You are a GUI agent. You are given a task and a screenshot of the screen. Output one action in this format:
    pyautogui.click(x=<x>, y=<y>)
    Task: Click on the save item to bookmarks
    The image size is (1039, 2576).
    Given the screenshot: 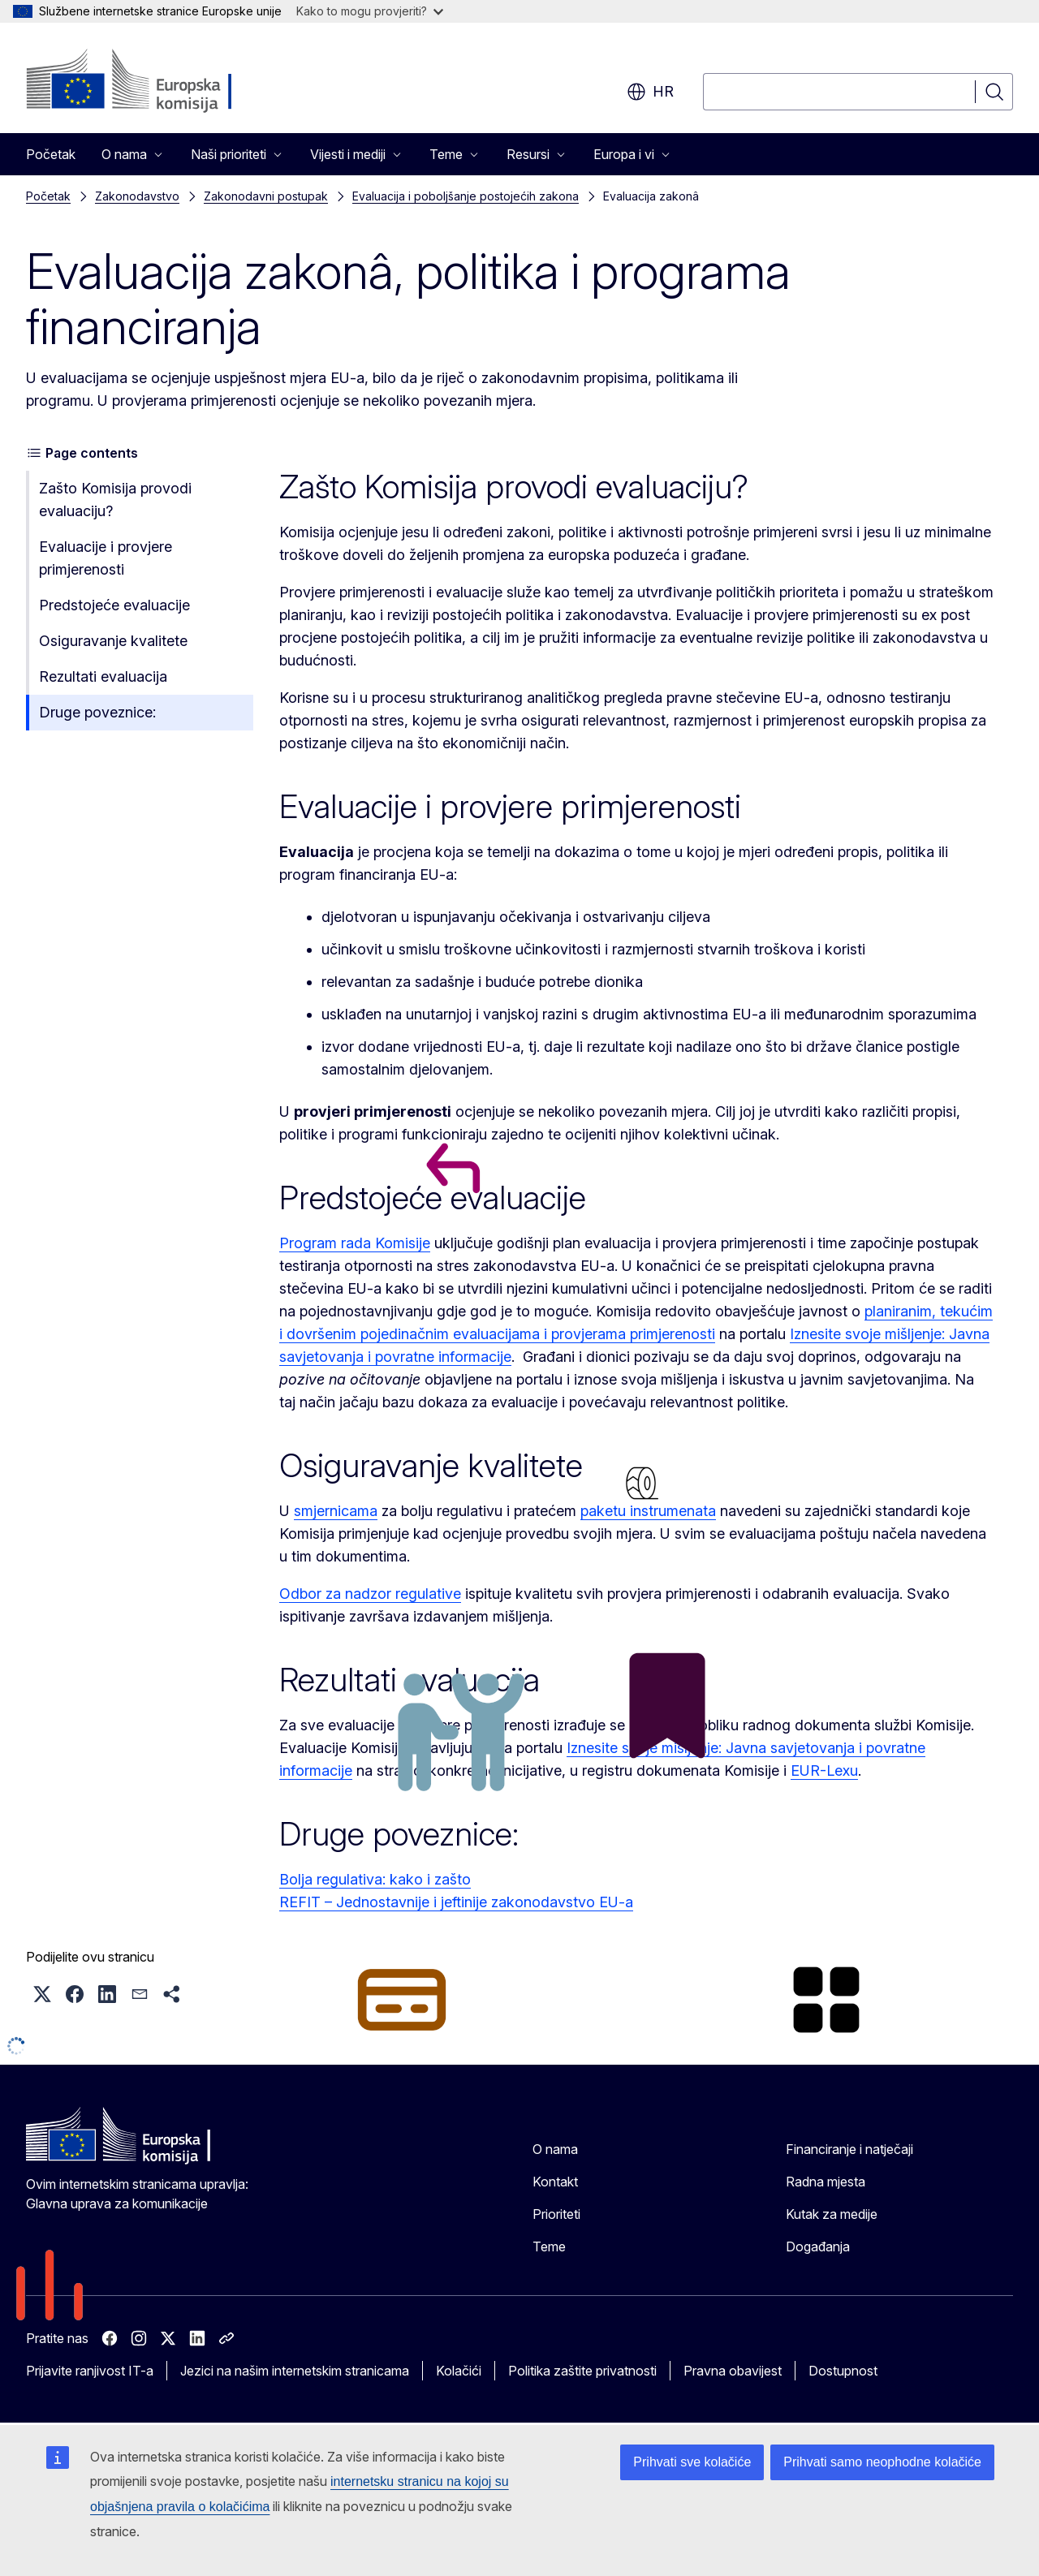 What is the action you would take?
    pyautogui.click(x=667, y=1704)
    